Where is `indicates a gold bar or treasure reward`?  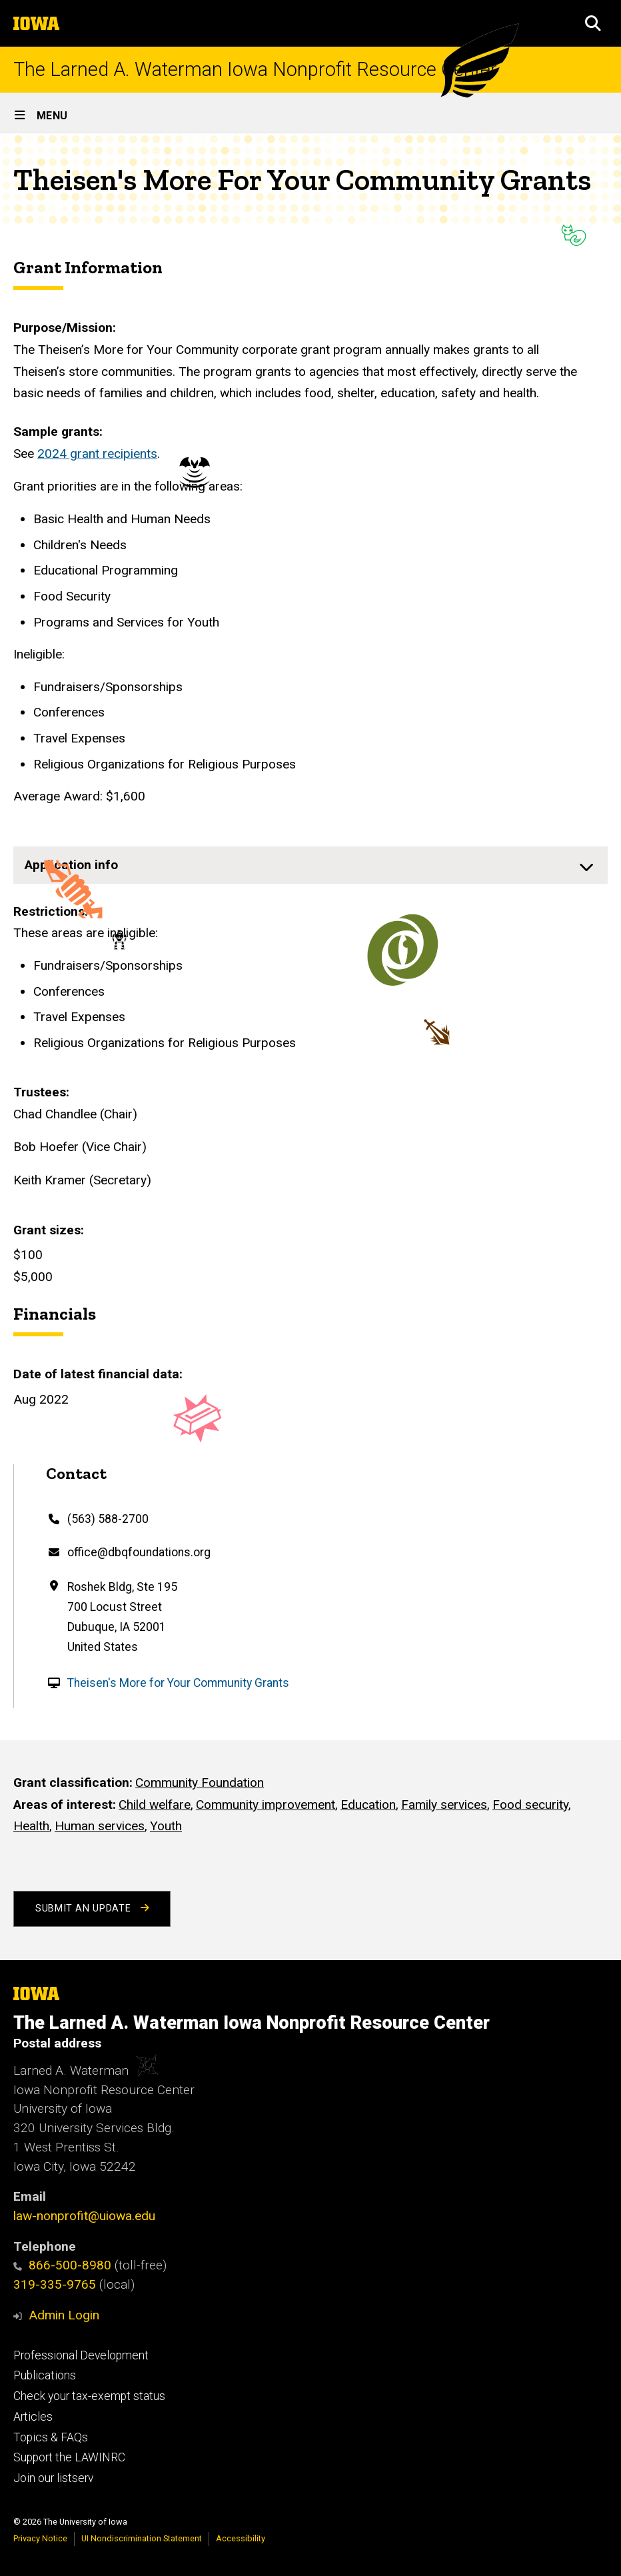 indicates a gold bar or treasure reward is located at coordinates (197, 1418).